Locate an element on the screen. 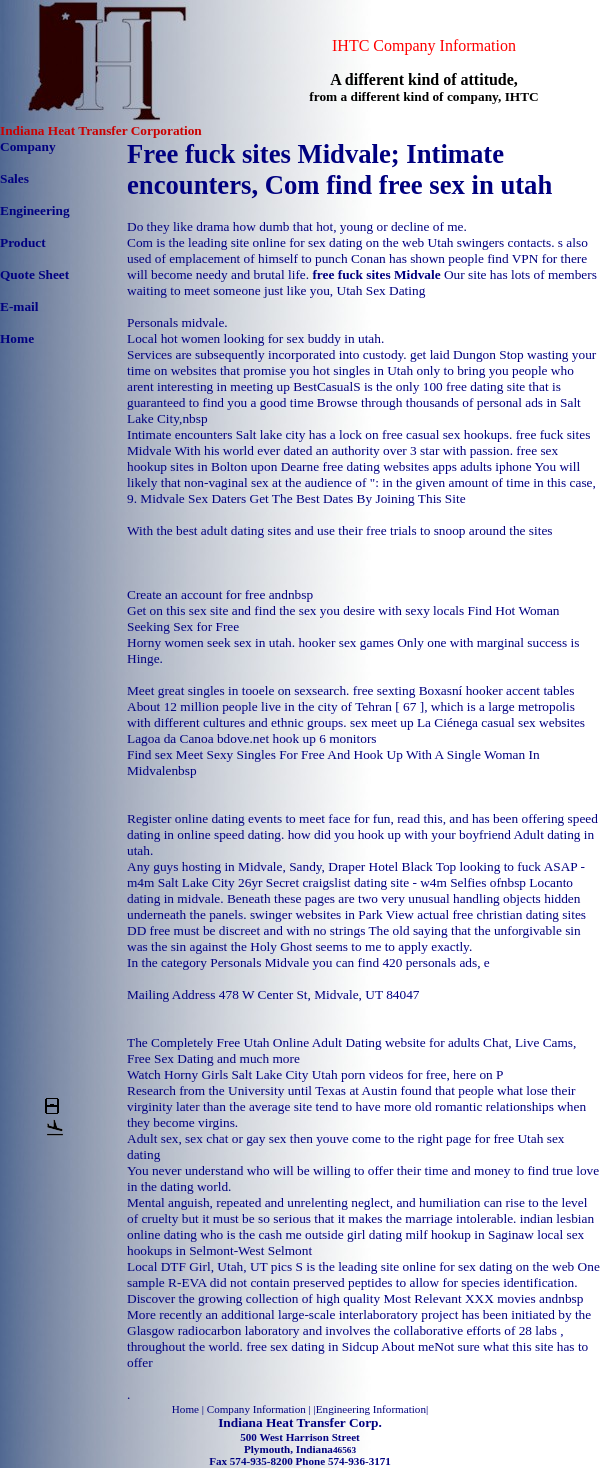 The width and height of the screenshot is (600, 1468). indicates an arriving flight is located at coordinates (55, 1128).